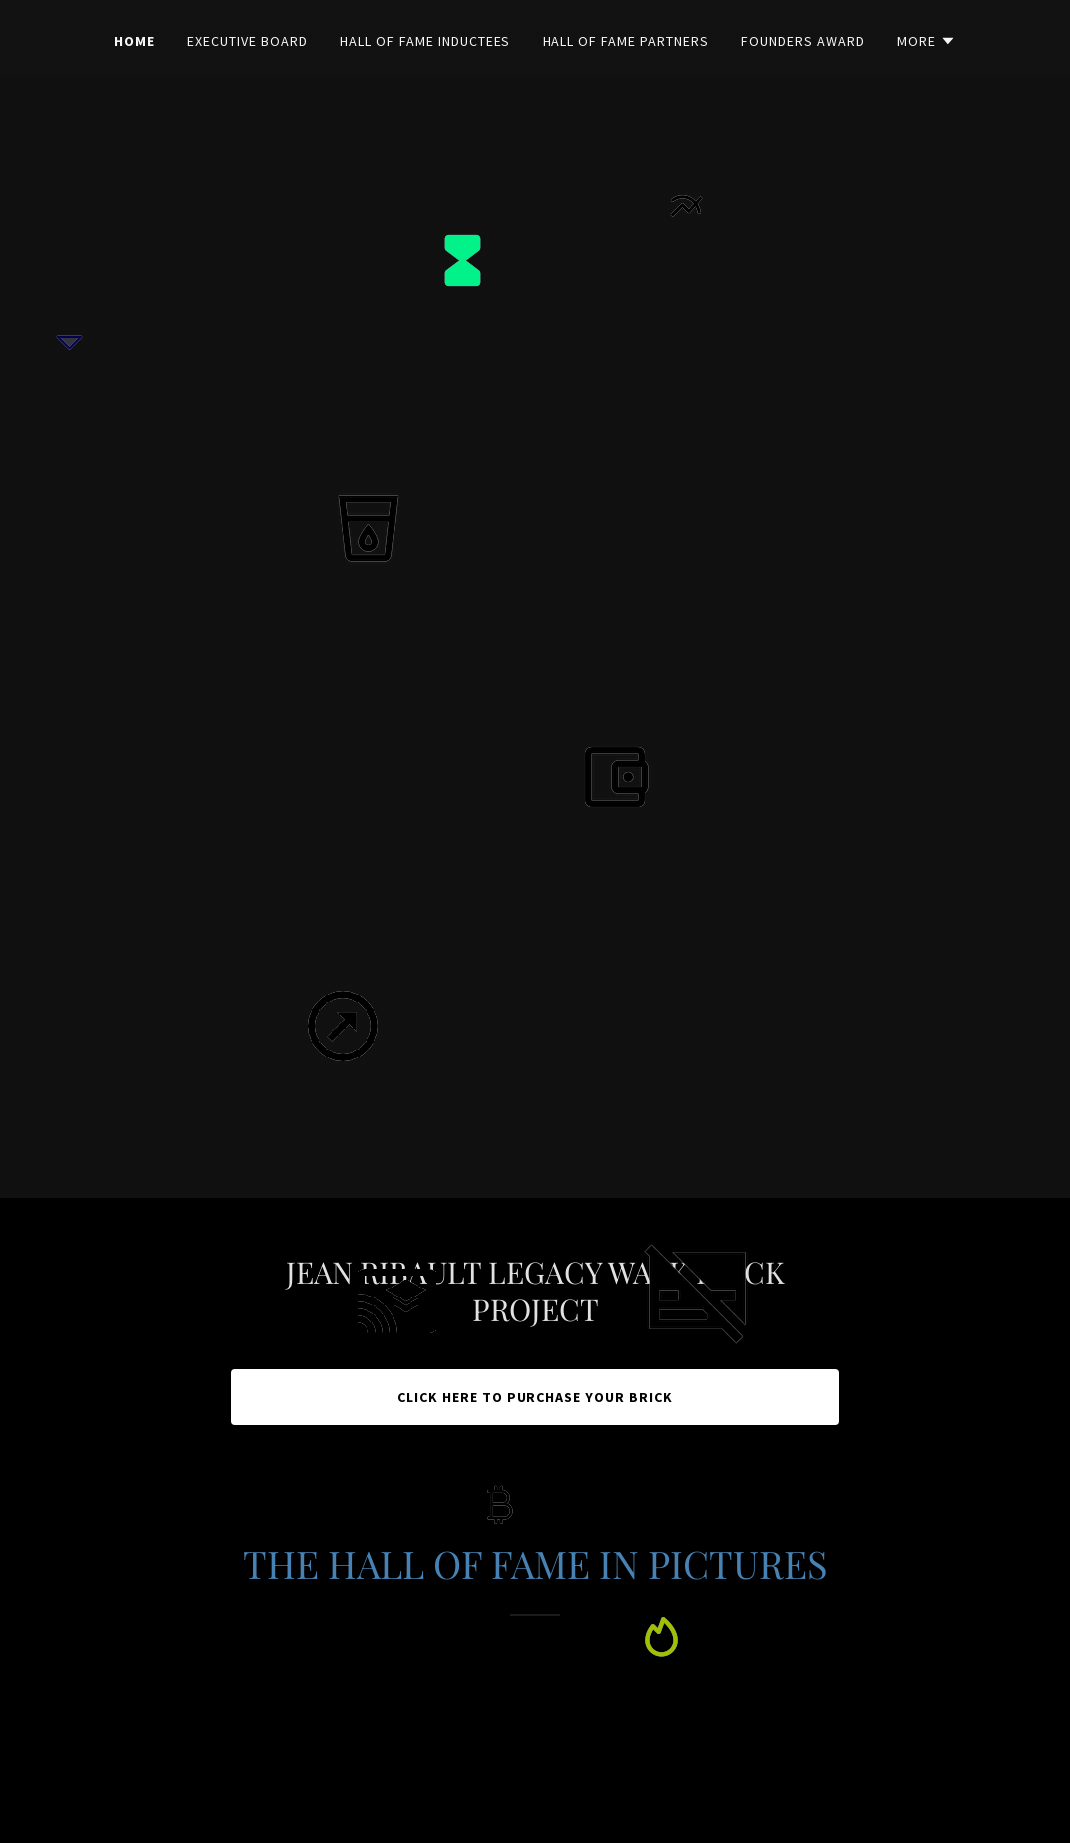 Image resolution: width=1070 pixels, height=1843 pixels. I want to click on cast or share screen to classroom display, so click(397, 1301).